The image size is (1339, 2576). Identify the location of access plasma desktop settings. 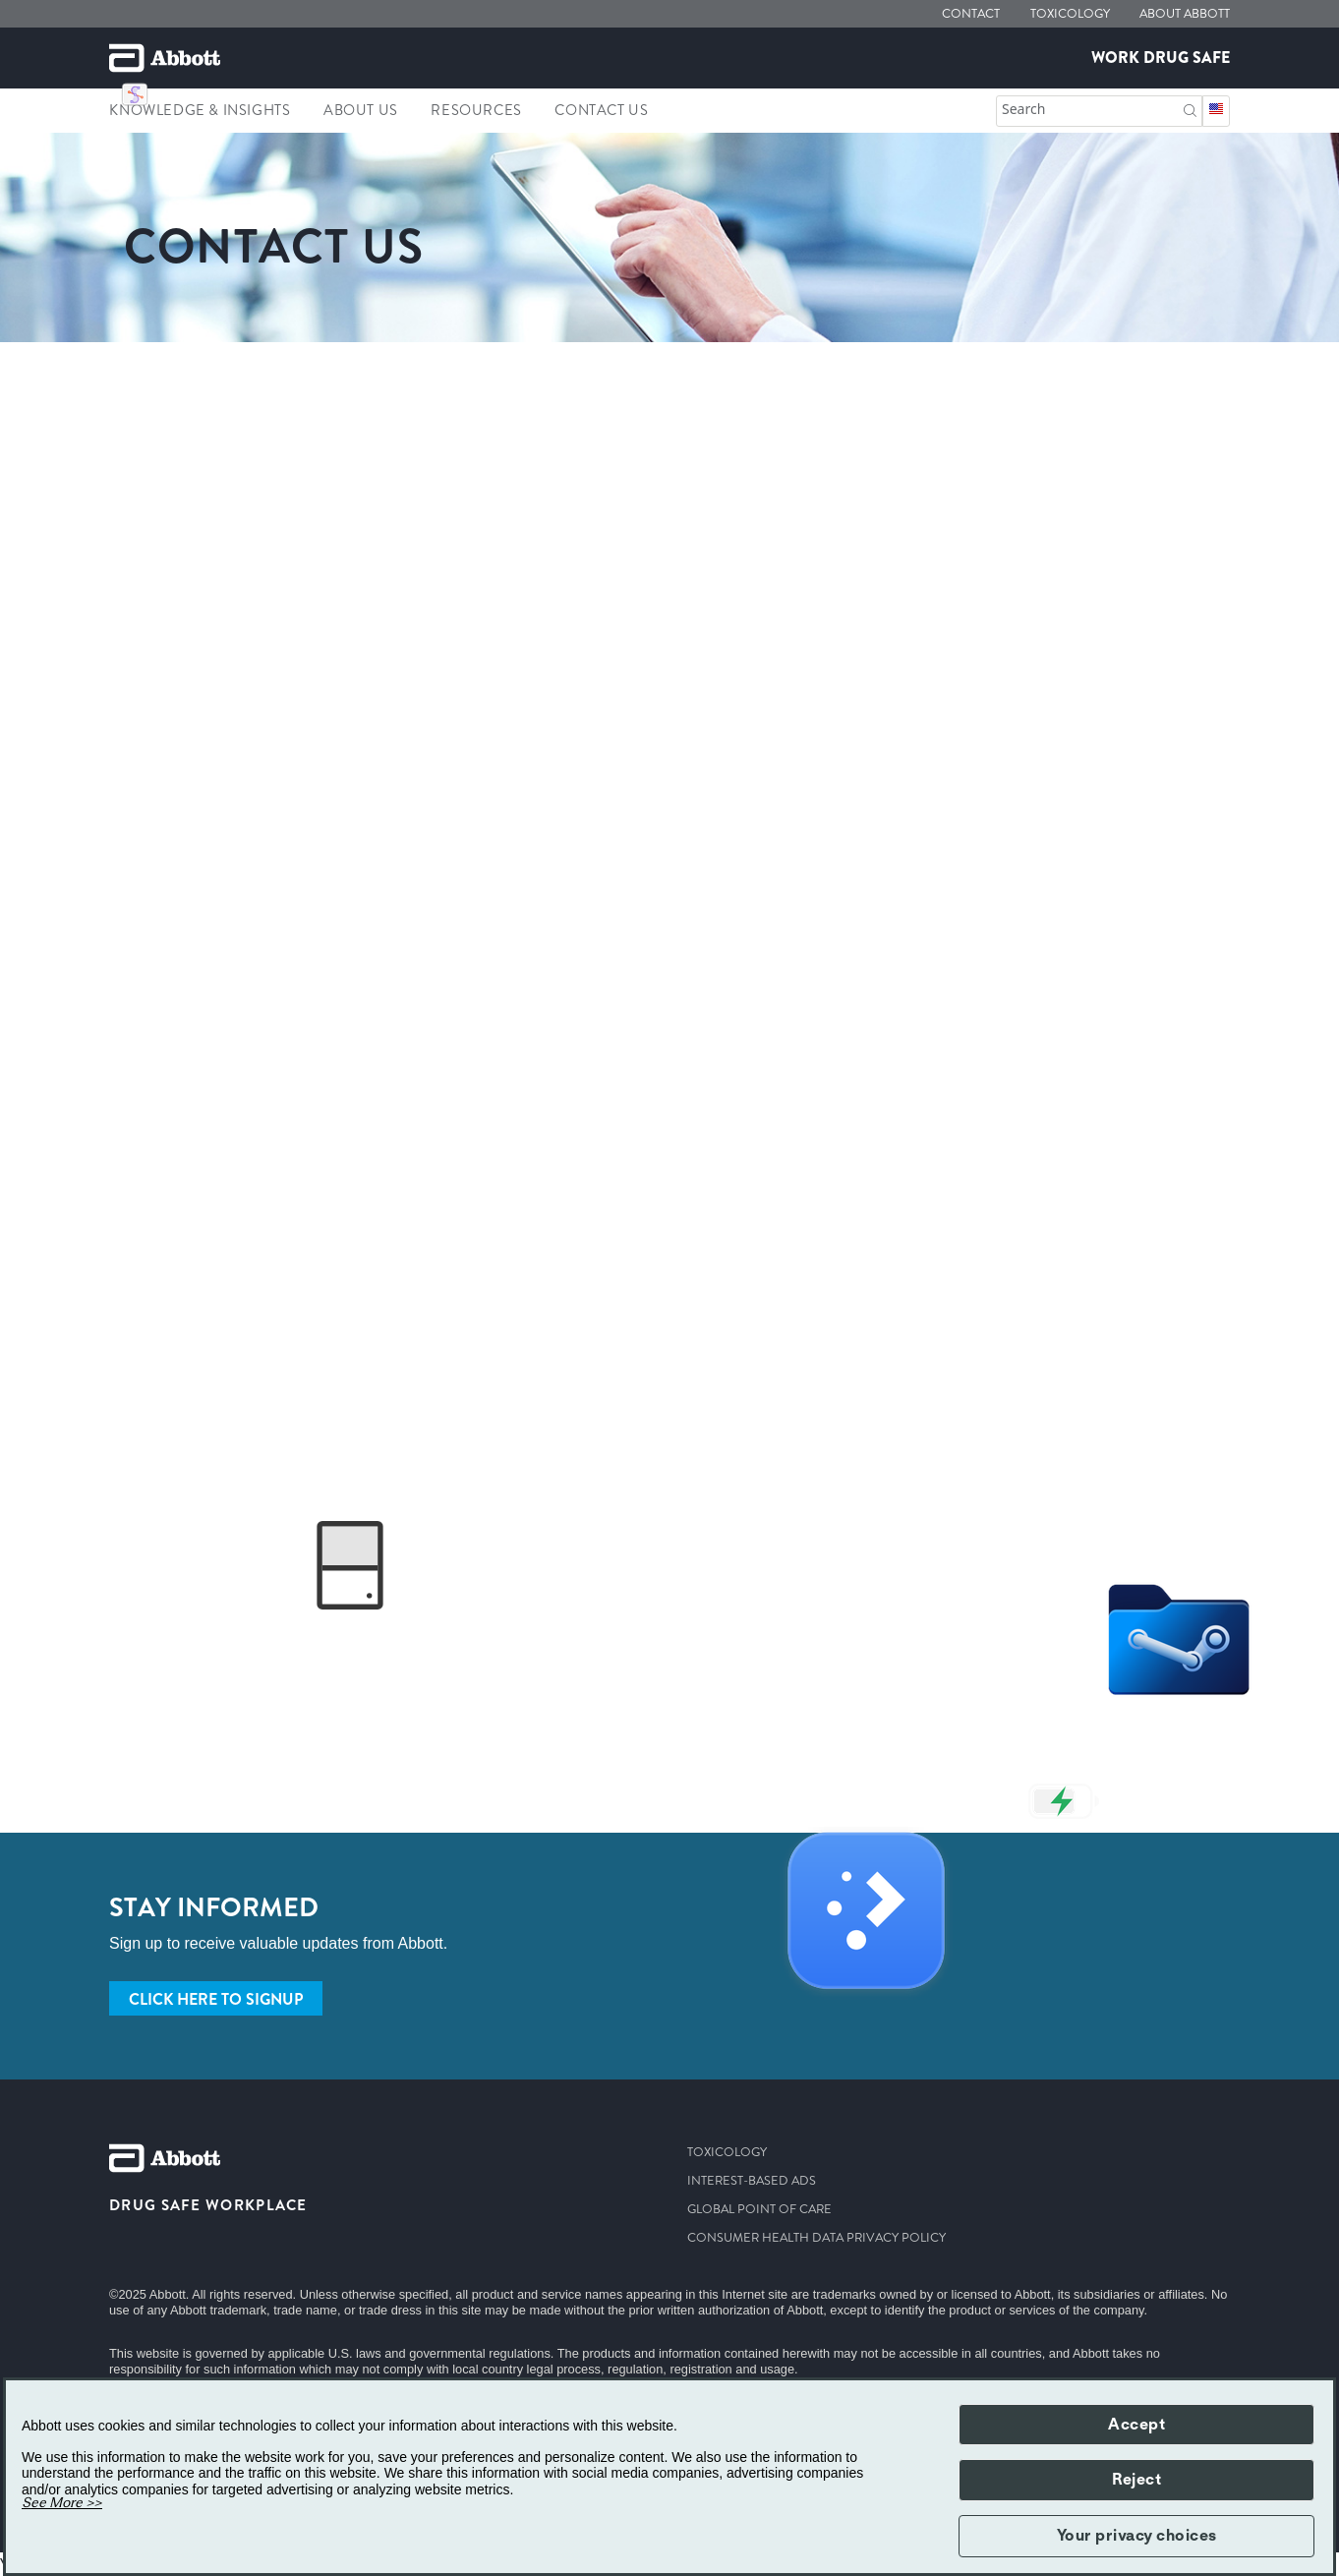
(866, 1913).